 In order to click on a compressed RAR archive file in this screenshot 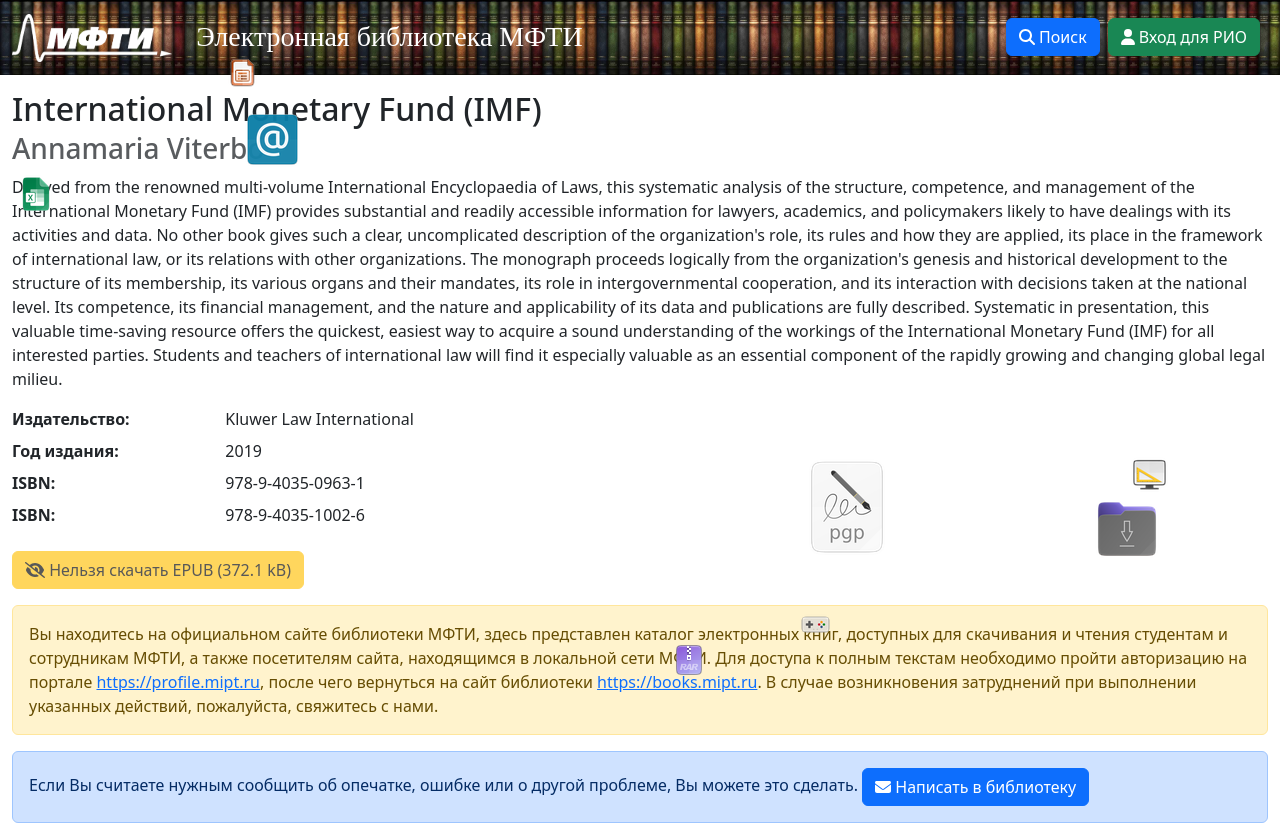, I will do `click(689, 660)`.